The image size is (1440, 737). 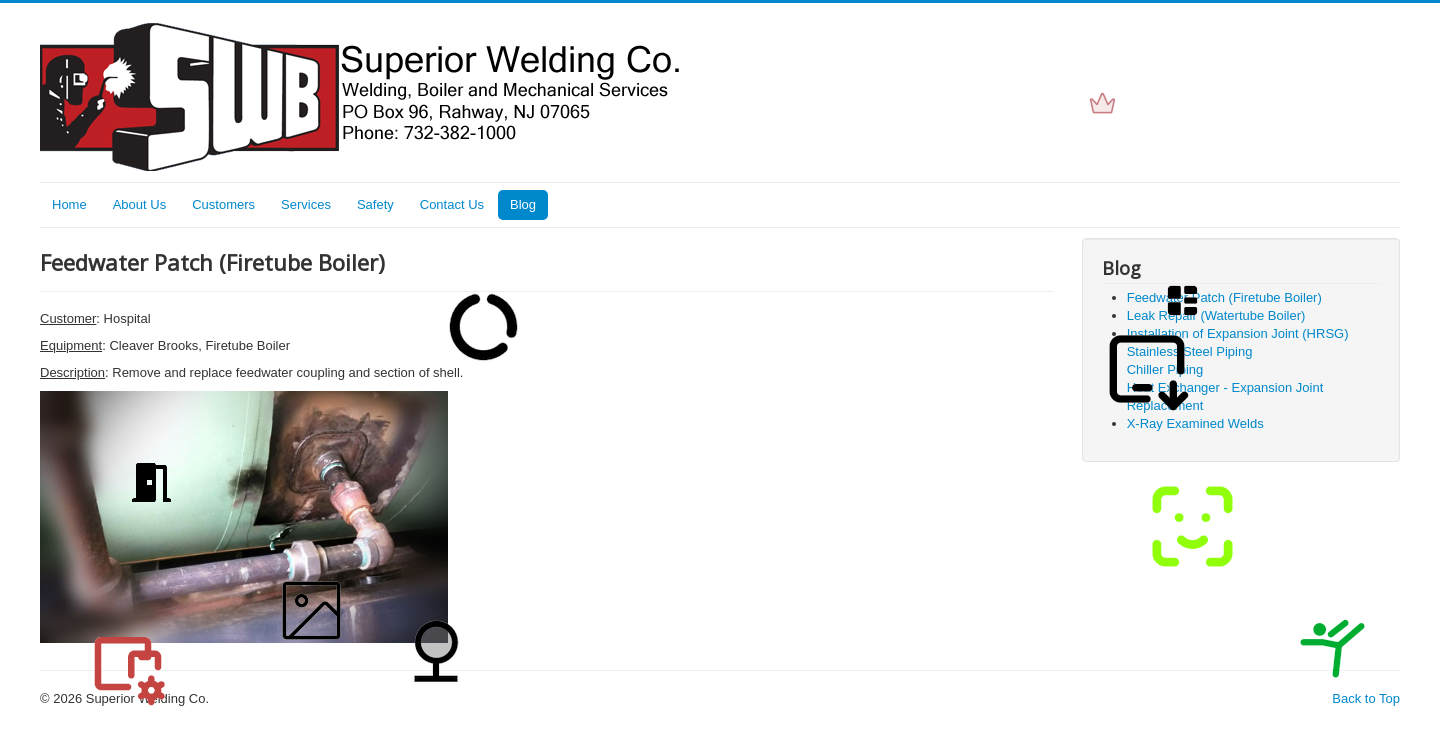 I want to click on authenticate with face id, so click(x=1192, y=526).